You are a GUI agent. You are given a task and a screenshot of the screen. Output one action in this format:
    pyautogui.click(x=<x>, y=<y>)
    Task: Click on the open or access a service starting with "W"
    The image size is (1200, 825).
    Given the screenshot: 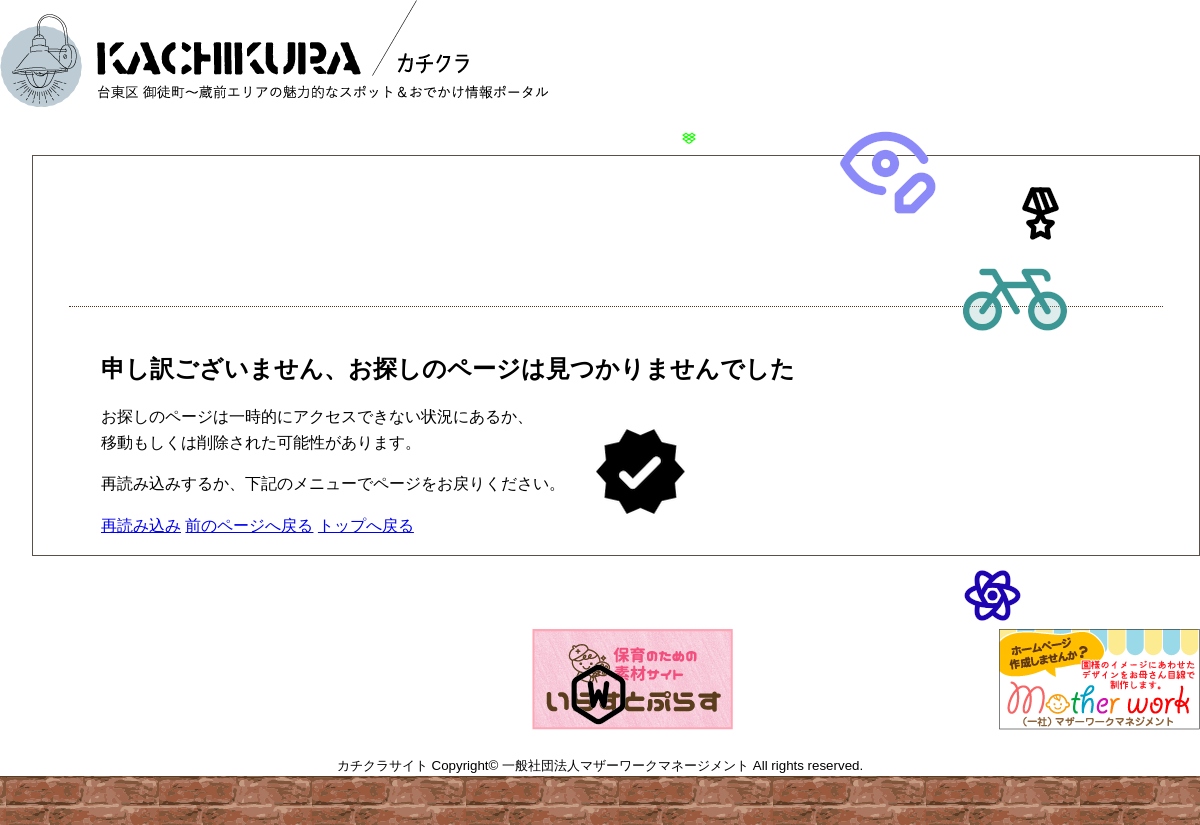 What is the action you would take?
    pyautogui.click(x=598, y=694)
    